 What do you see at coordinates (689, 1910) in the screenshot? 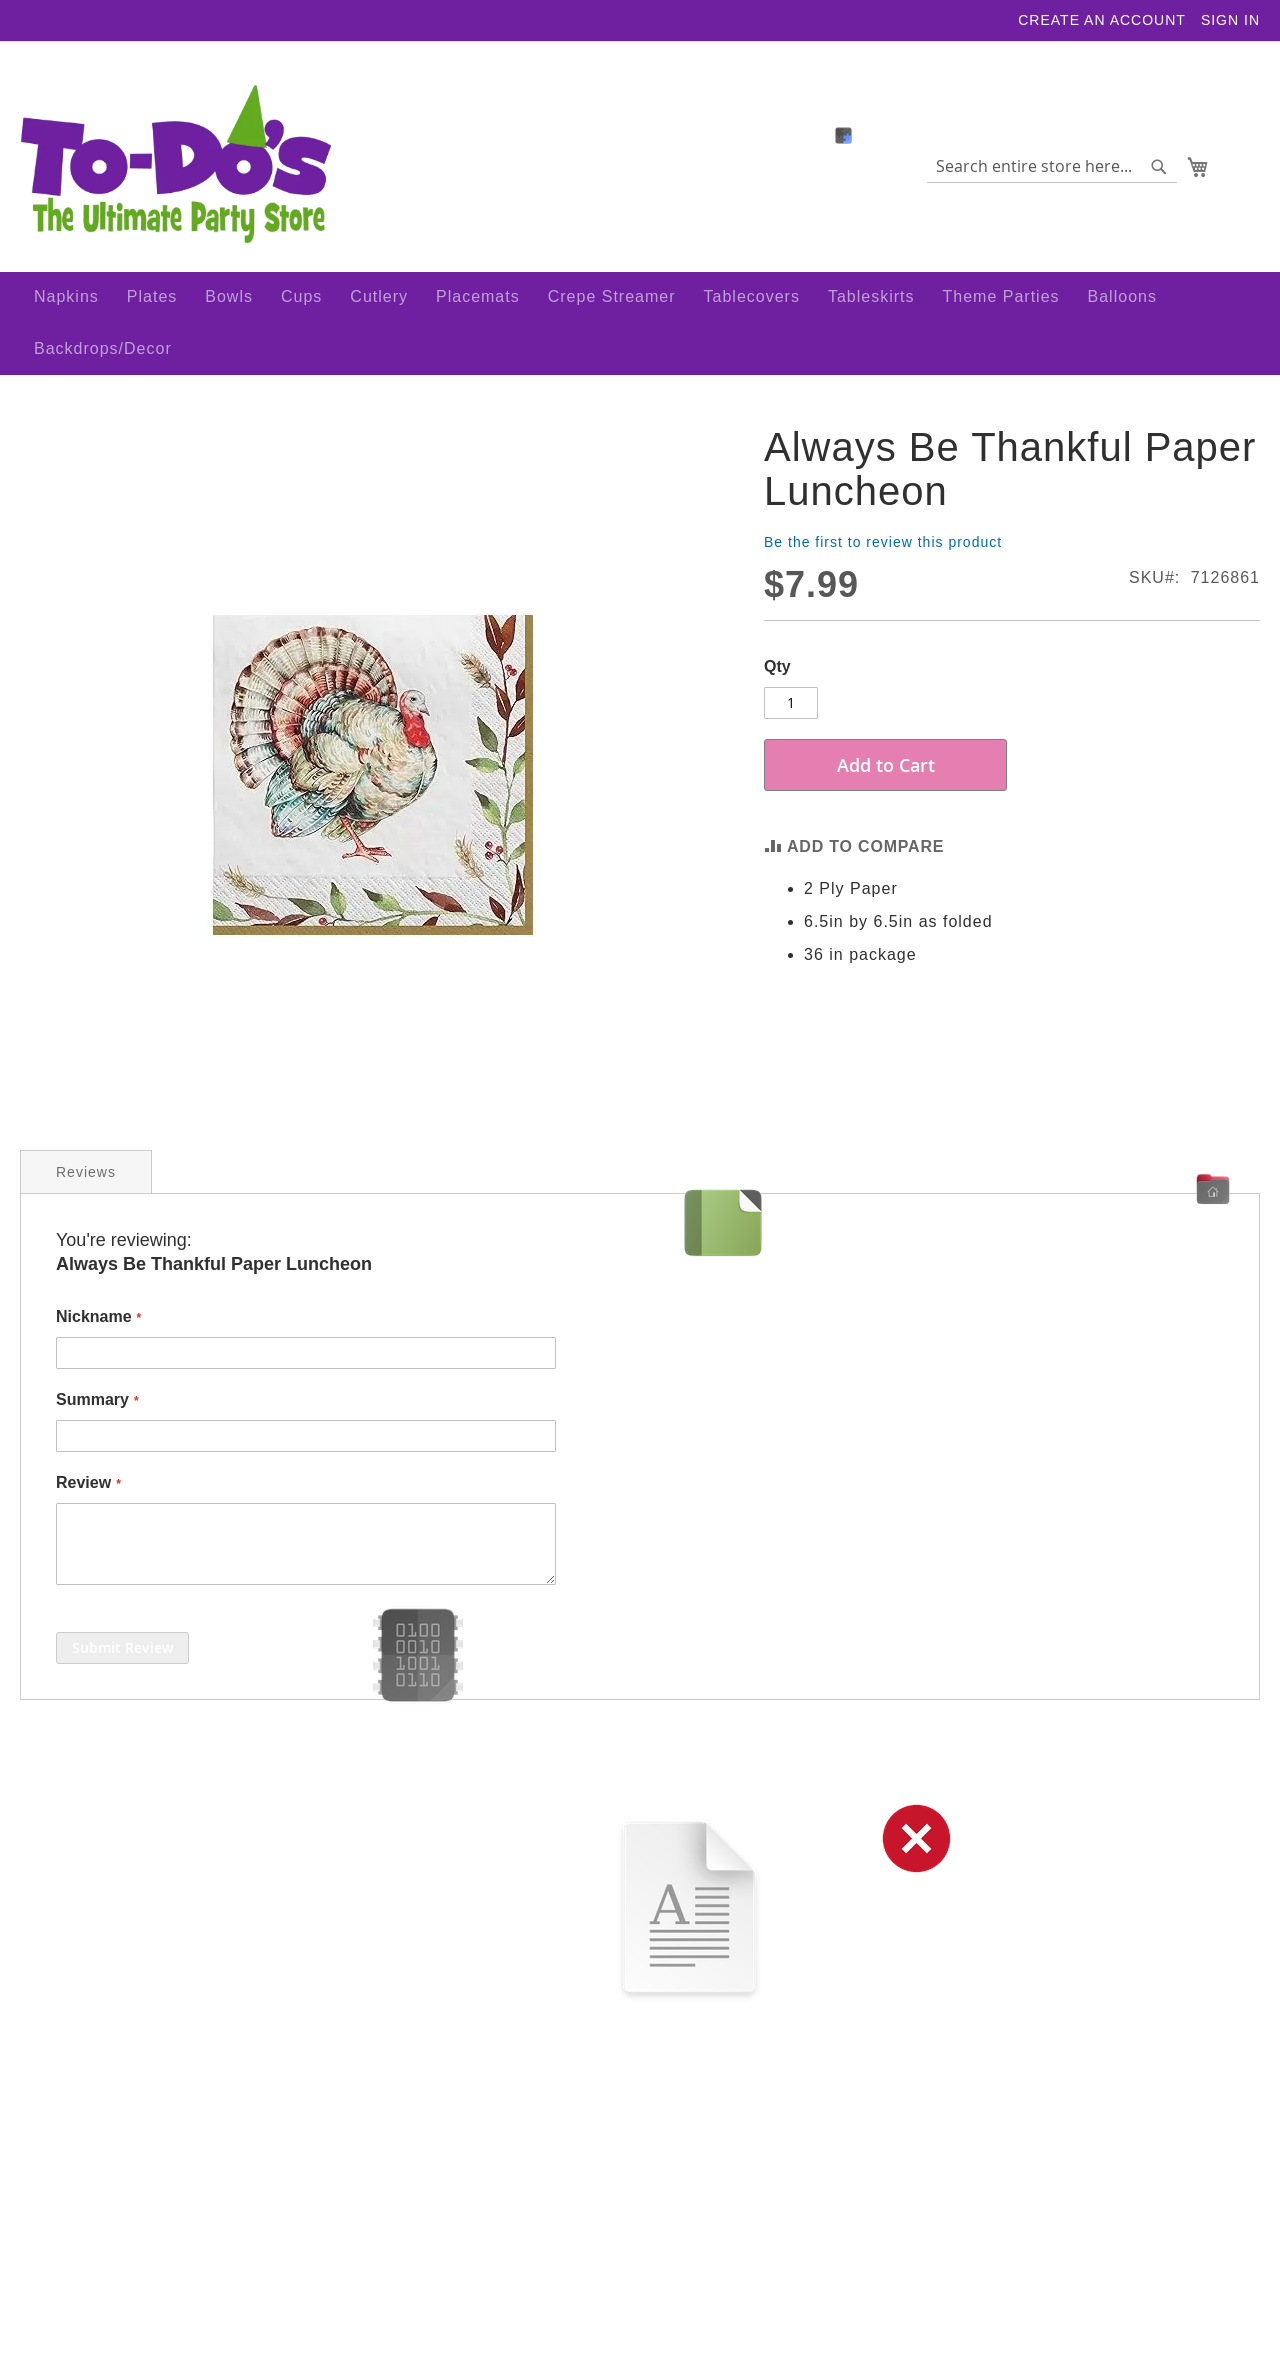
I see `a rich text format document file` at bounding box center [689, 1910].